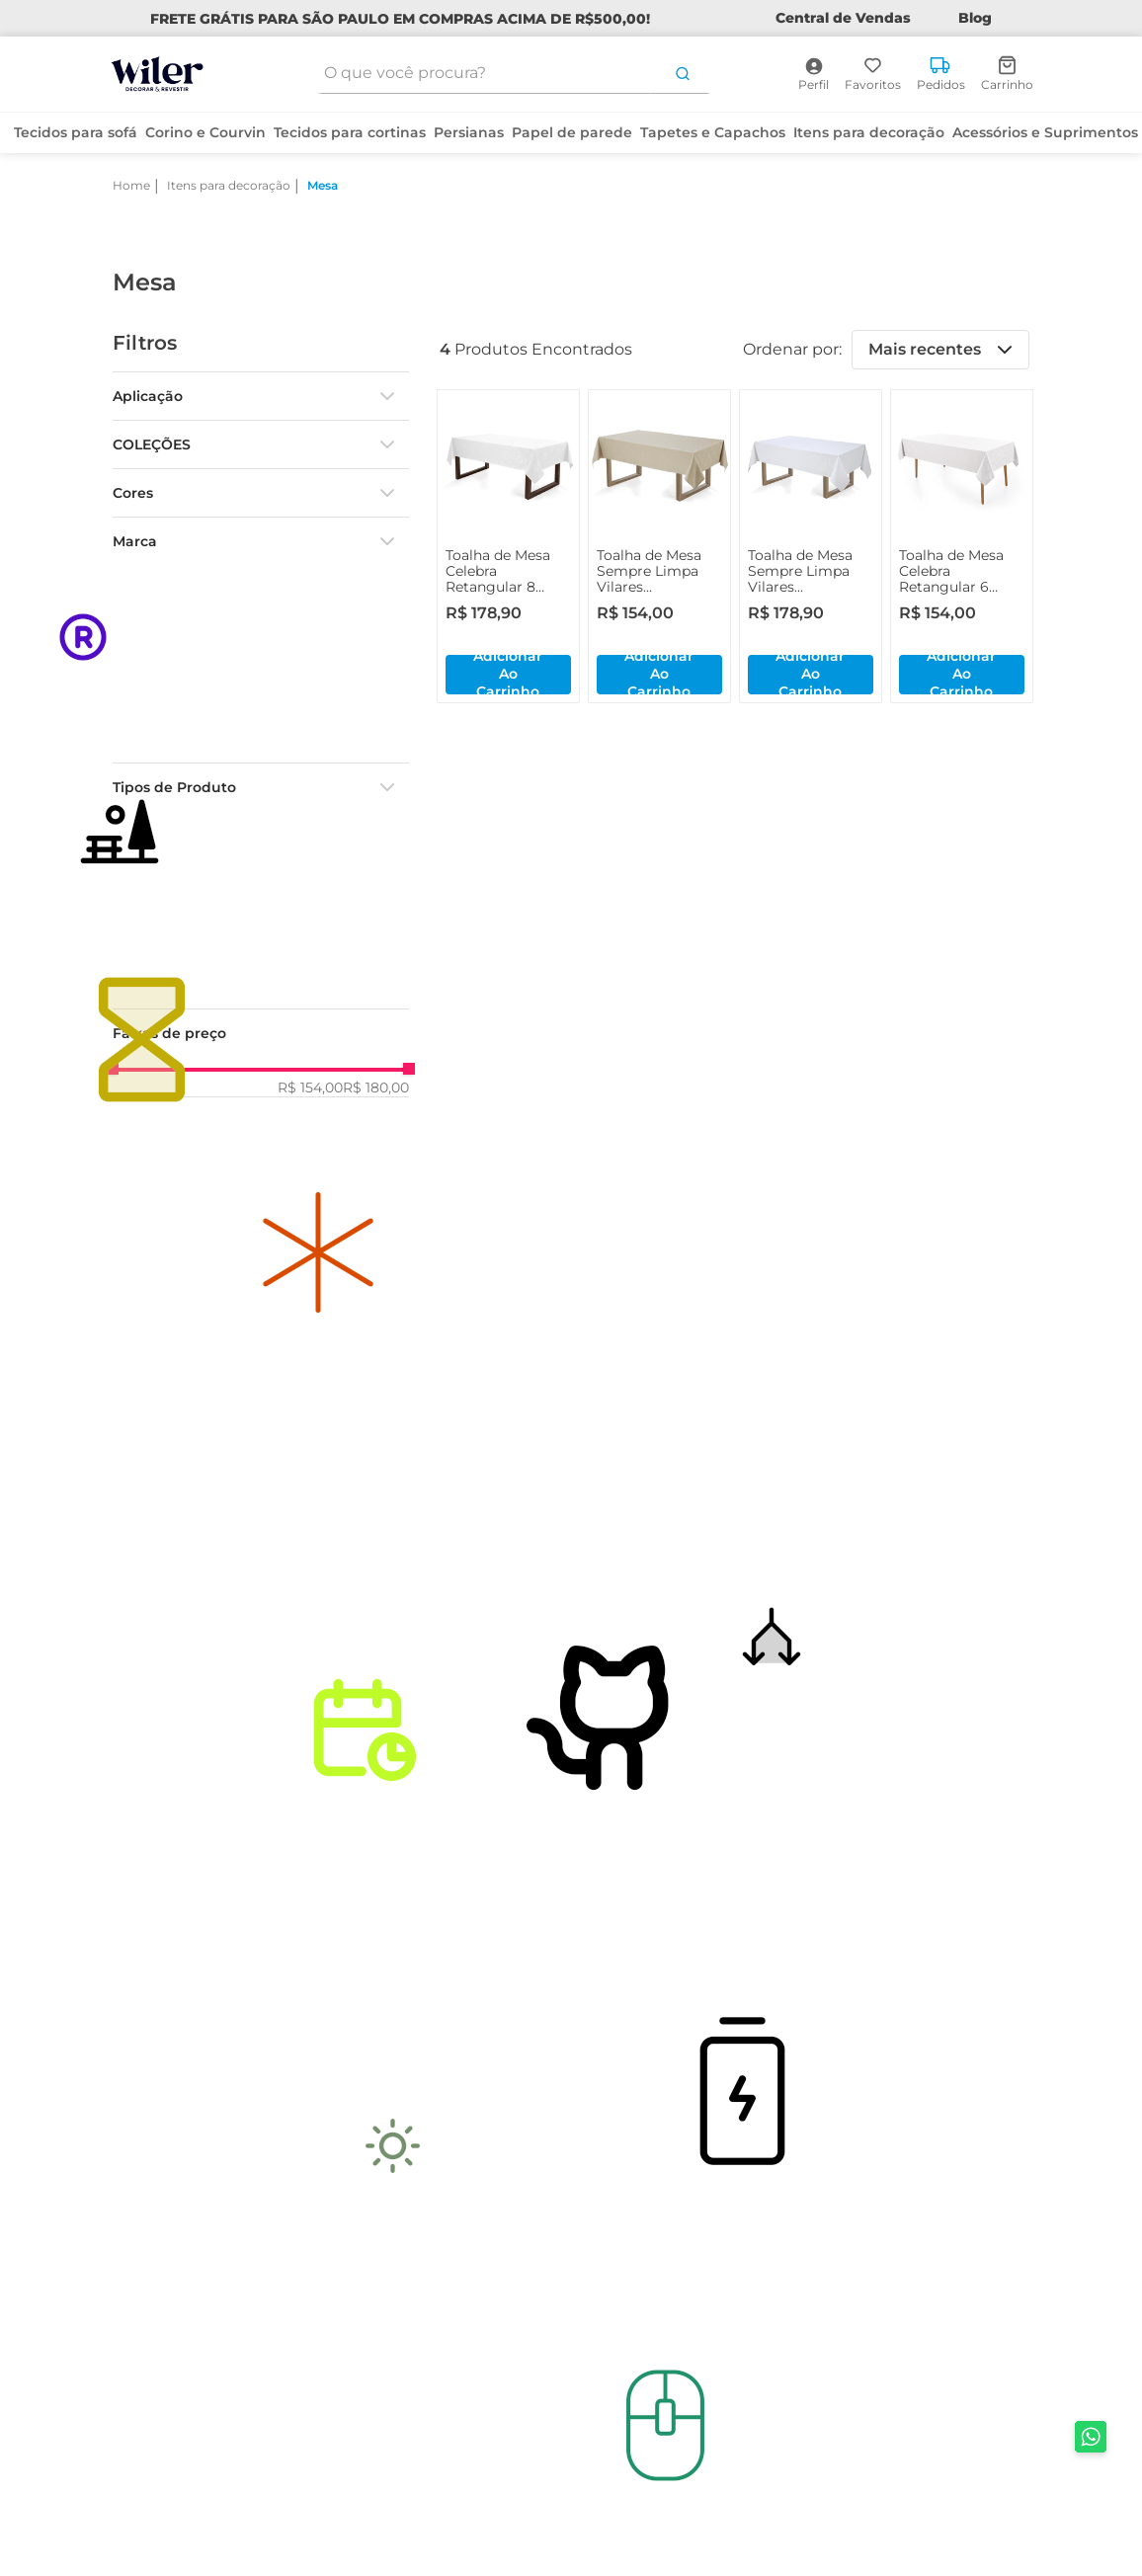  What do you see at coordinates (83, 637) in the screenshot?
I see `indicates registered trademark status` at bounding box center [83, 637].